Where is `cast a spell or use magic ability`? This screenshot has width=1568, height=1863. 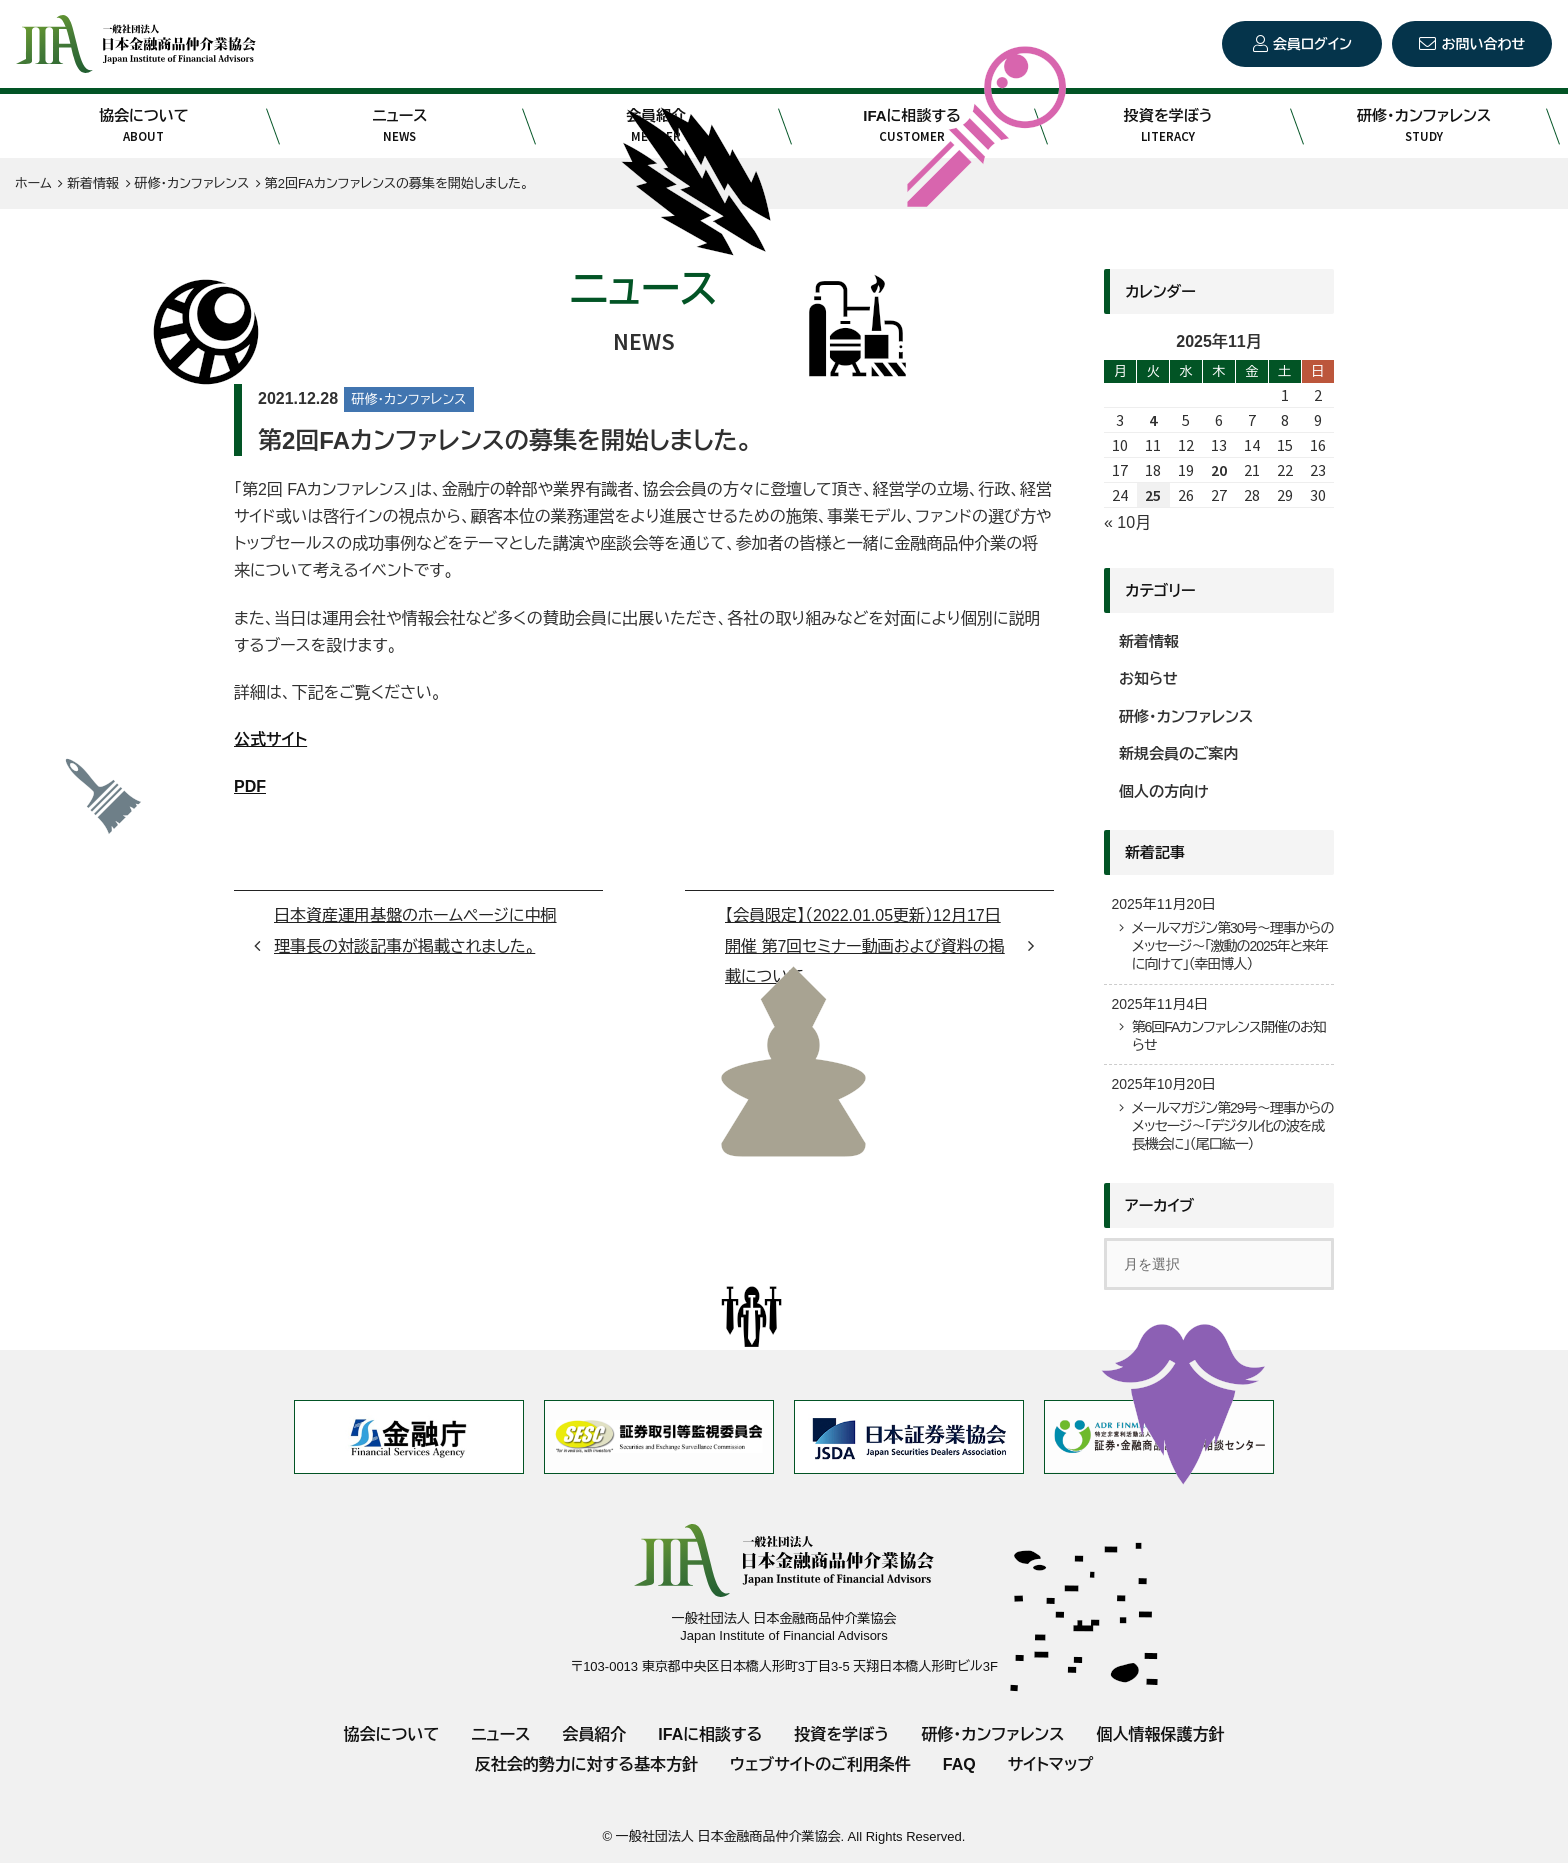 cast a spell or use magic ability is located at coordinates (994, 119).